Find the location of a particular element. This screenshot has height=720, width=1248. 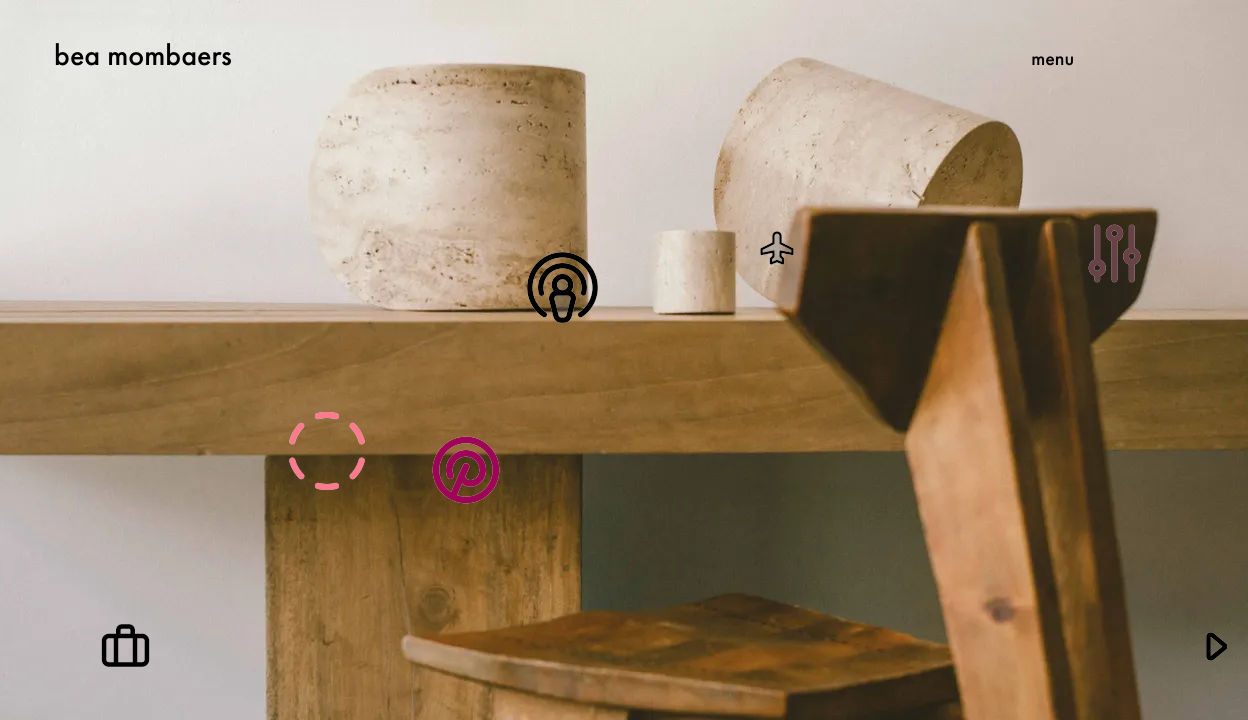

navigate to the next screen or step is located at coordinates (1214, 646).